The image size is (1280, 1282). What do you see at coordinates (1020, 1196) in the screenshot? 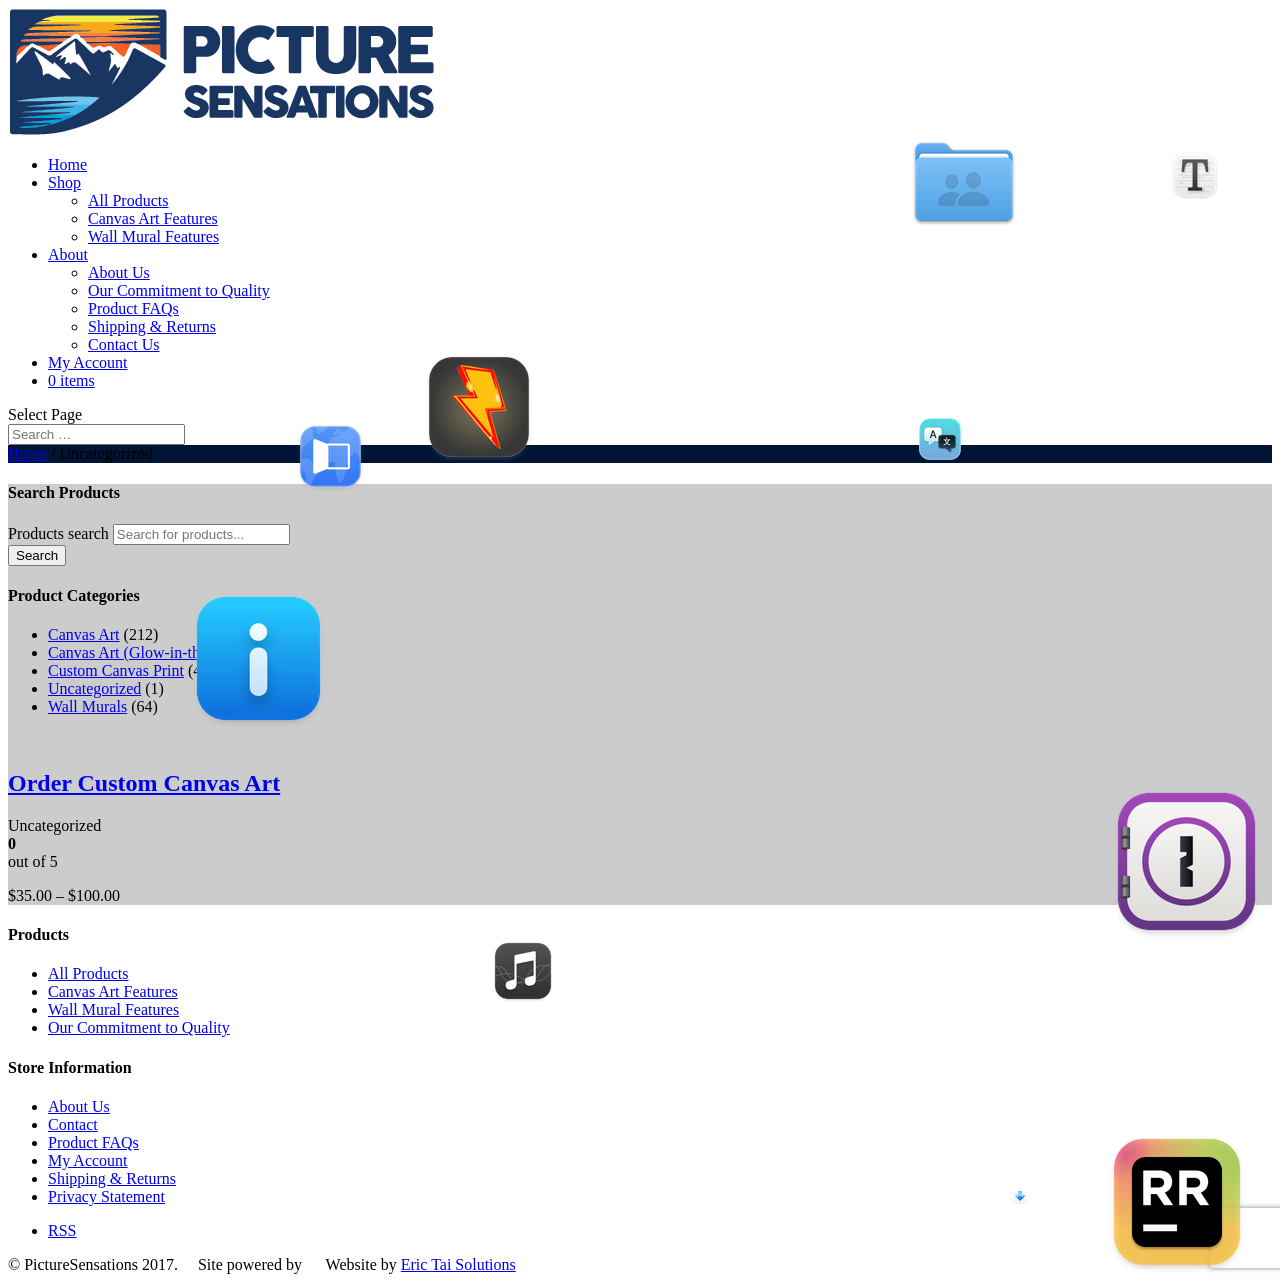
I see `open ktorrent to manage torrent downloads` at bounding box center [1020, 1196].